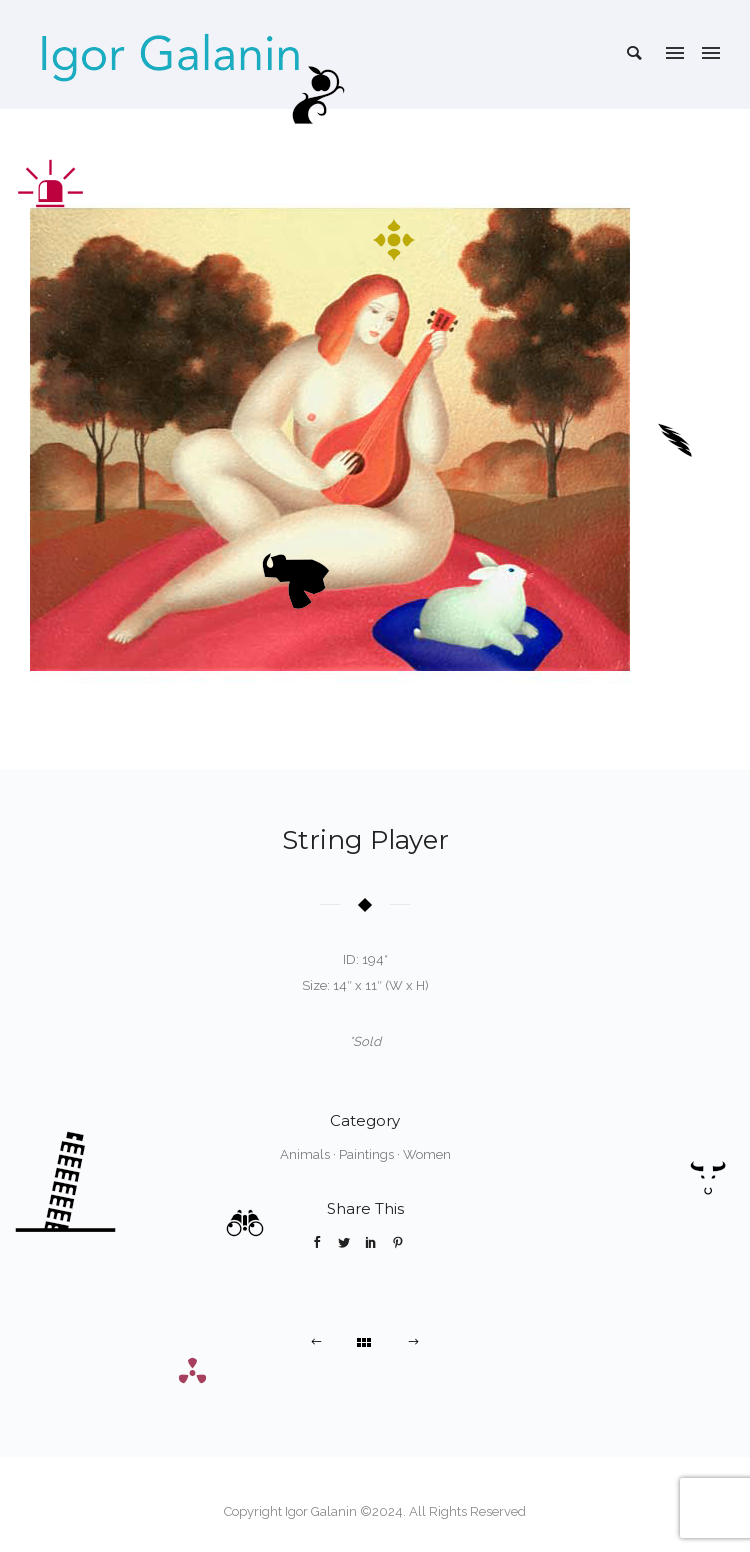  What do you see at coordinates (245, 1223) in the screenshot?
I see `search or explore content` at bounding box center [245, 1223].